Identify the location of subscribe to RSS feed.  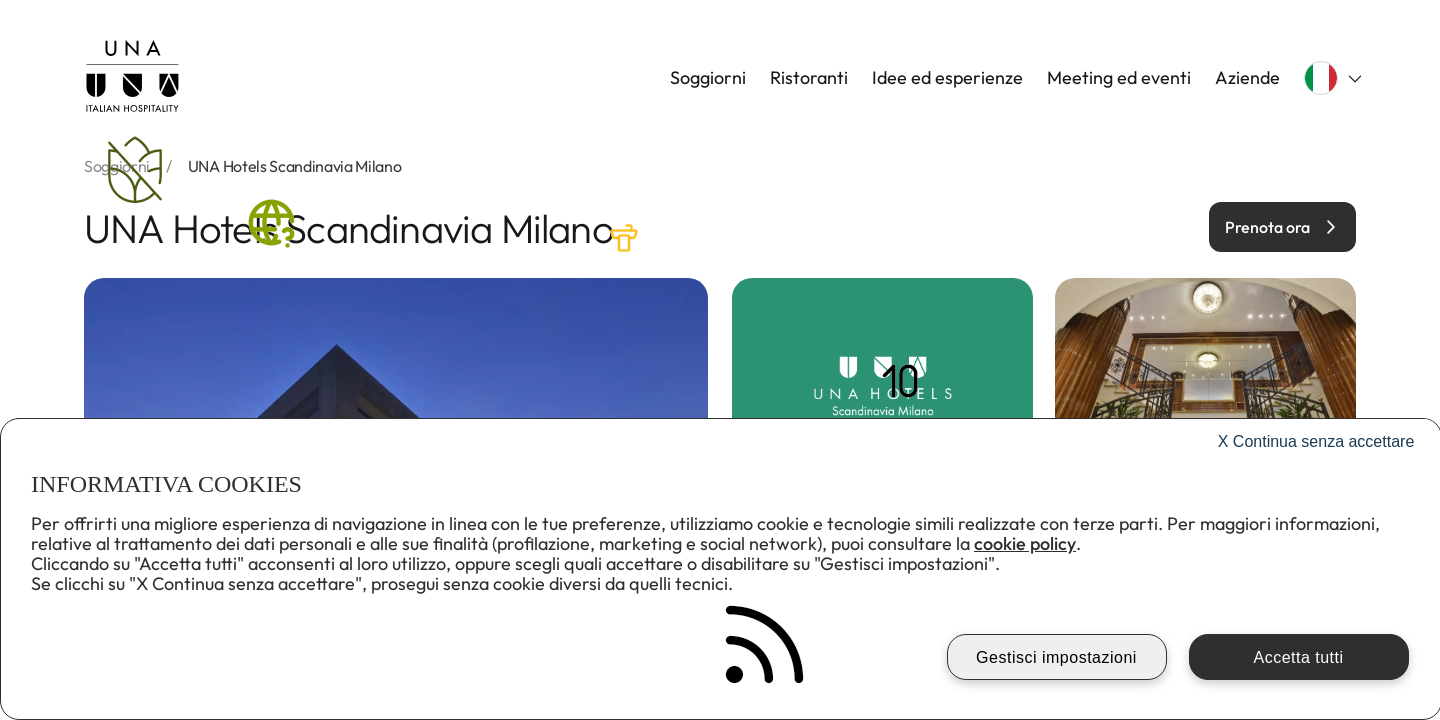
(764, 644).